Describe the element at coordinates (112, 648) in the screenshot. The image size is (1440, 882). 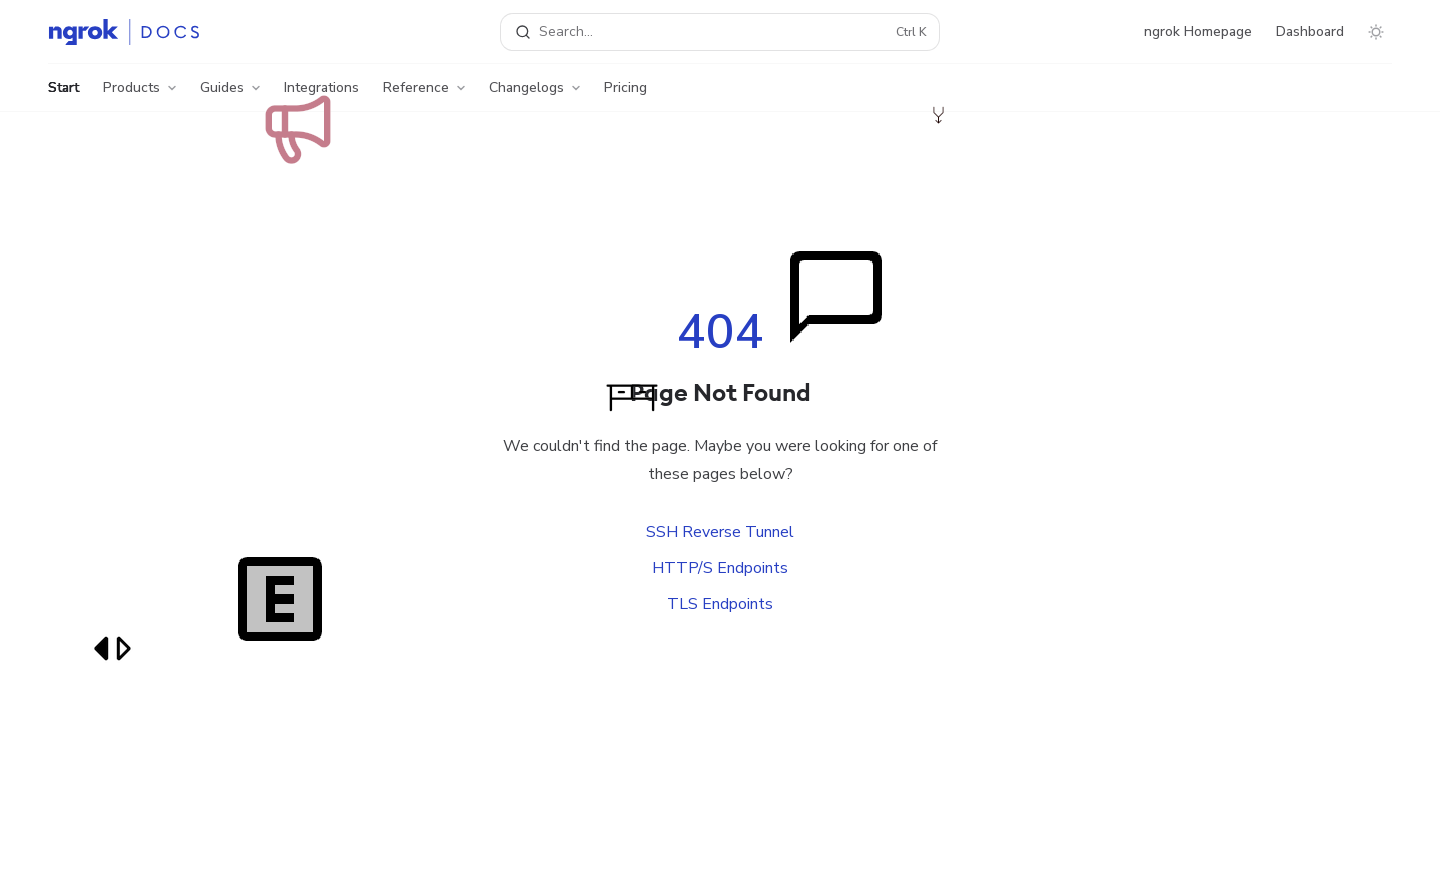
I see `switch to the right panel or view` at that location.